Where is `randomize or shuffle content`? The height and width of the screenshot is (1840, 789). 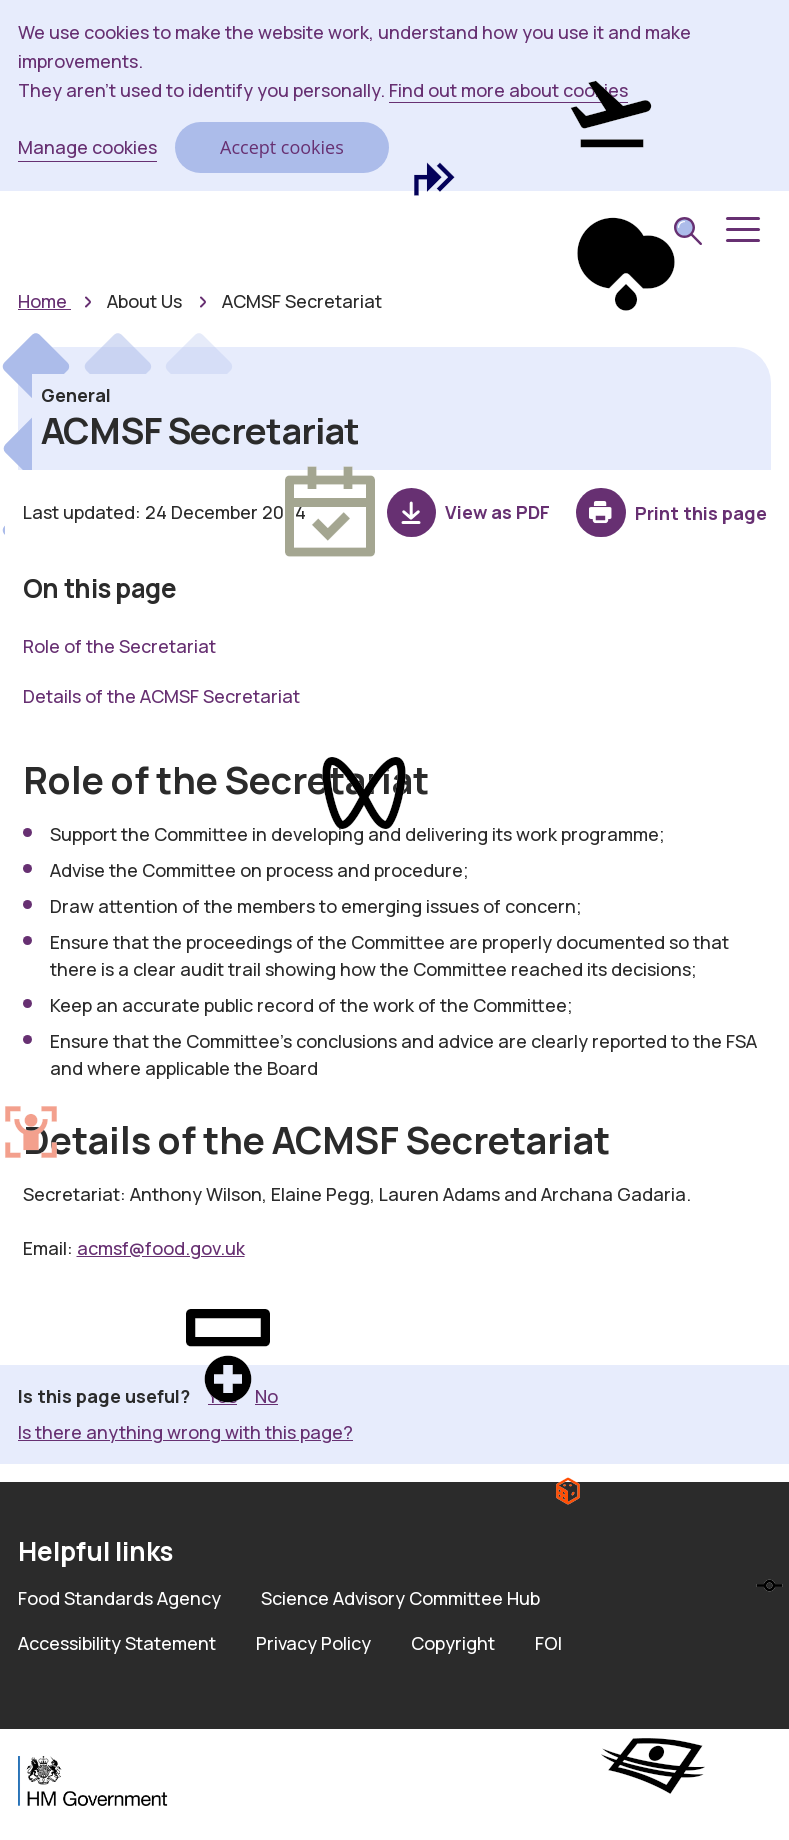 randomize or shuffle content is located at coordinates (568, 1491).